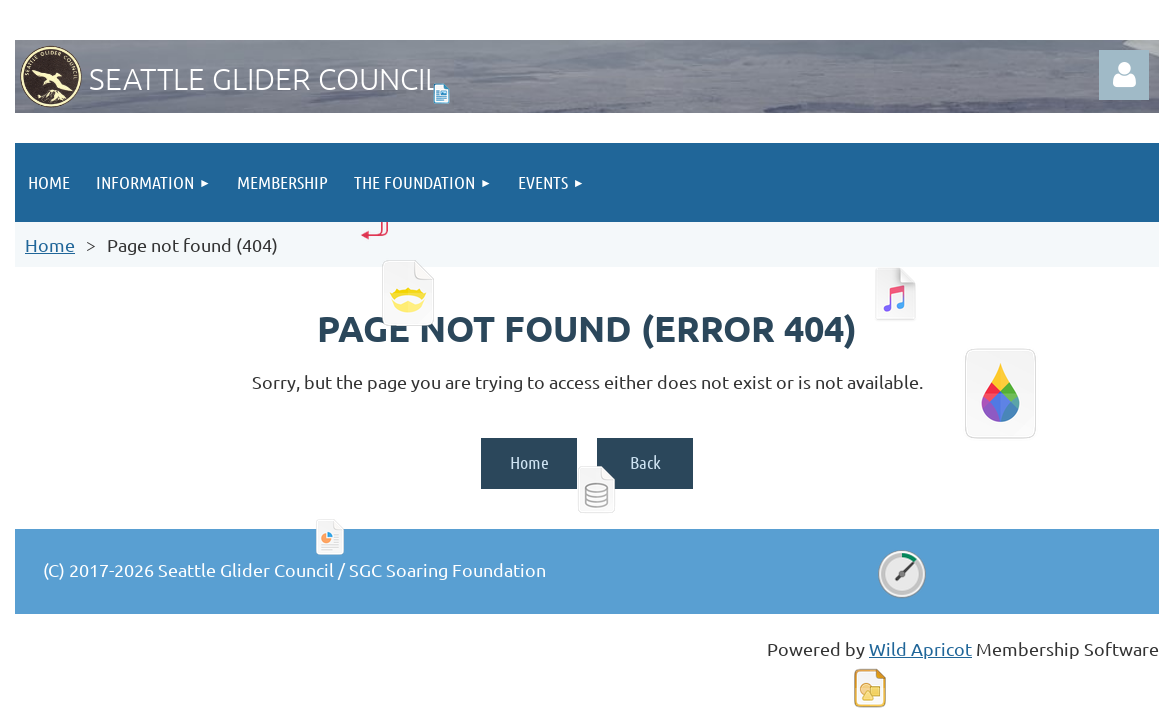  What do you see at coordinates (408, 293) in the screenshot?
I see `a nim programming language source file` at bounding box center [408, 293].